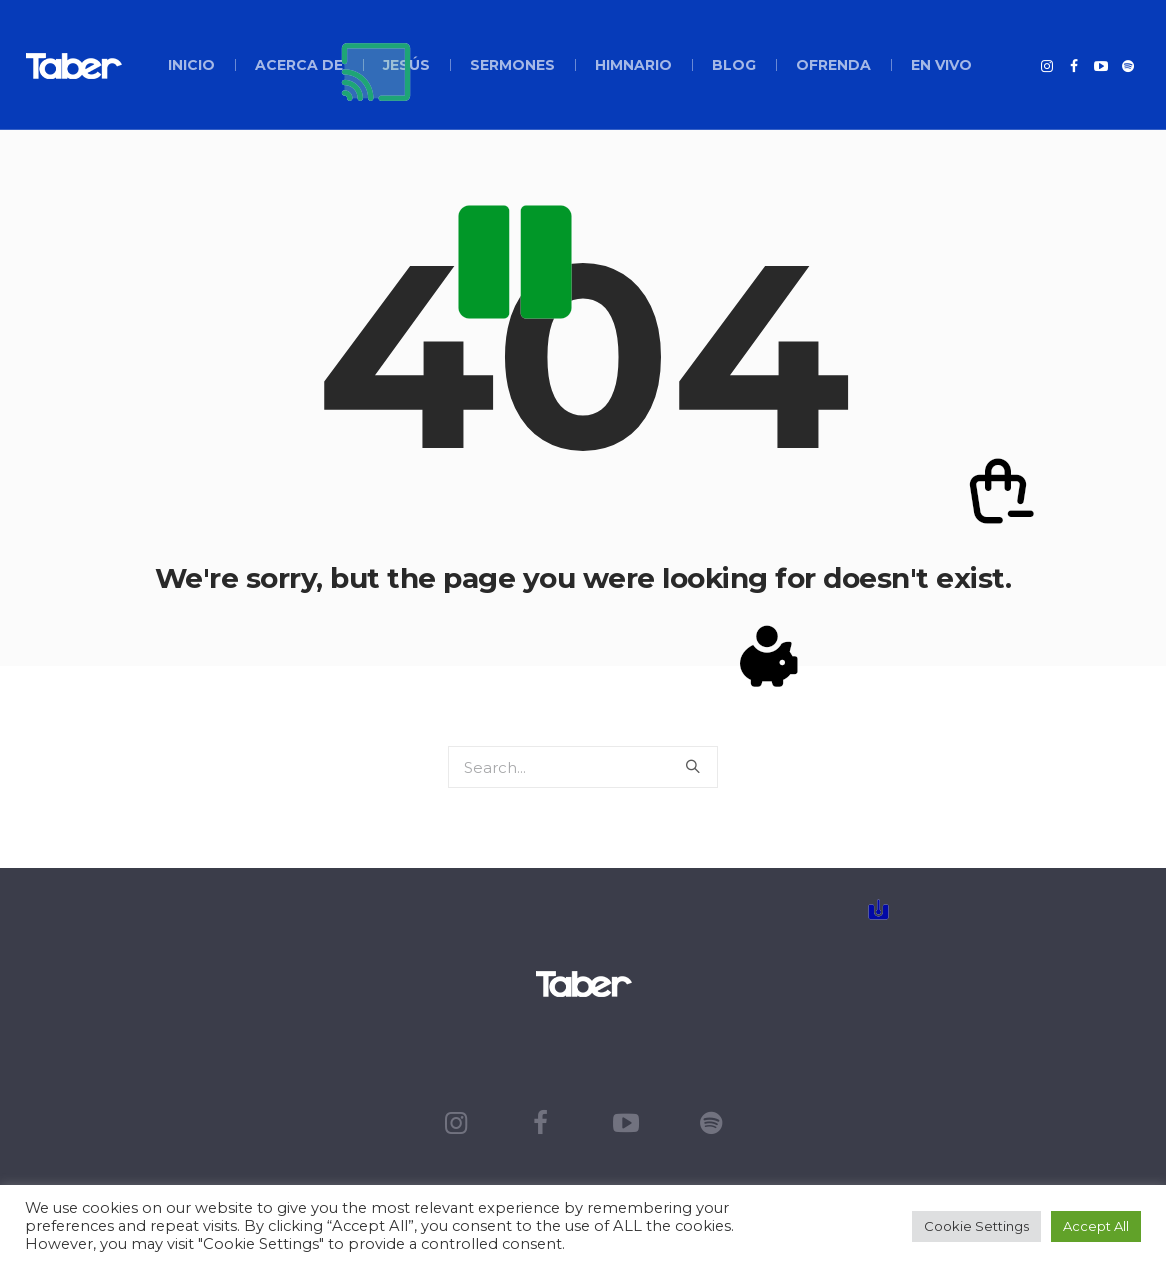 This screenshot has height=1267, width=1166. Describe the element at coordinates (767, 658) in the screenshot. I see `access savings or budget features` at that location.